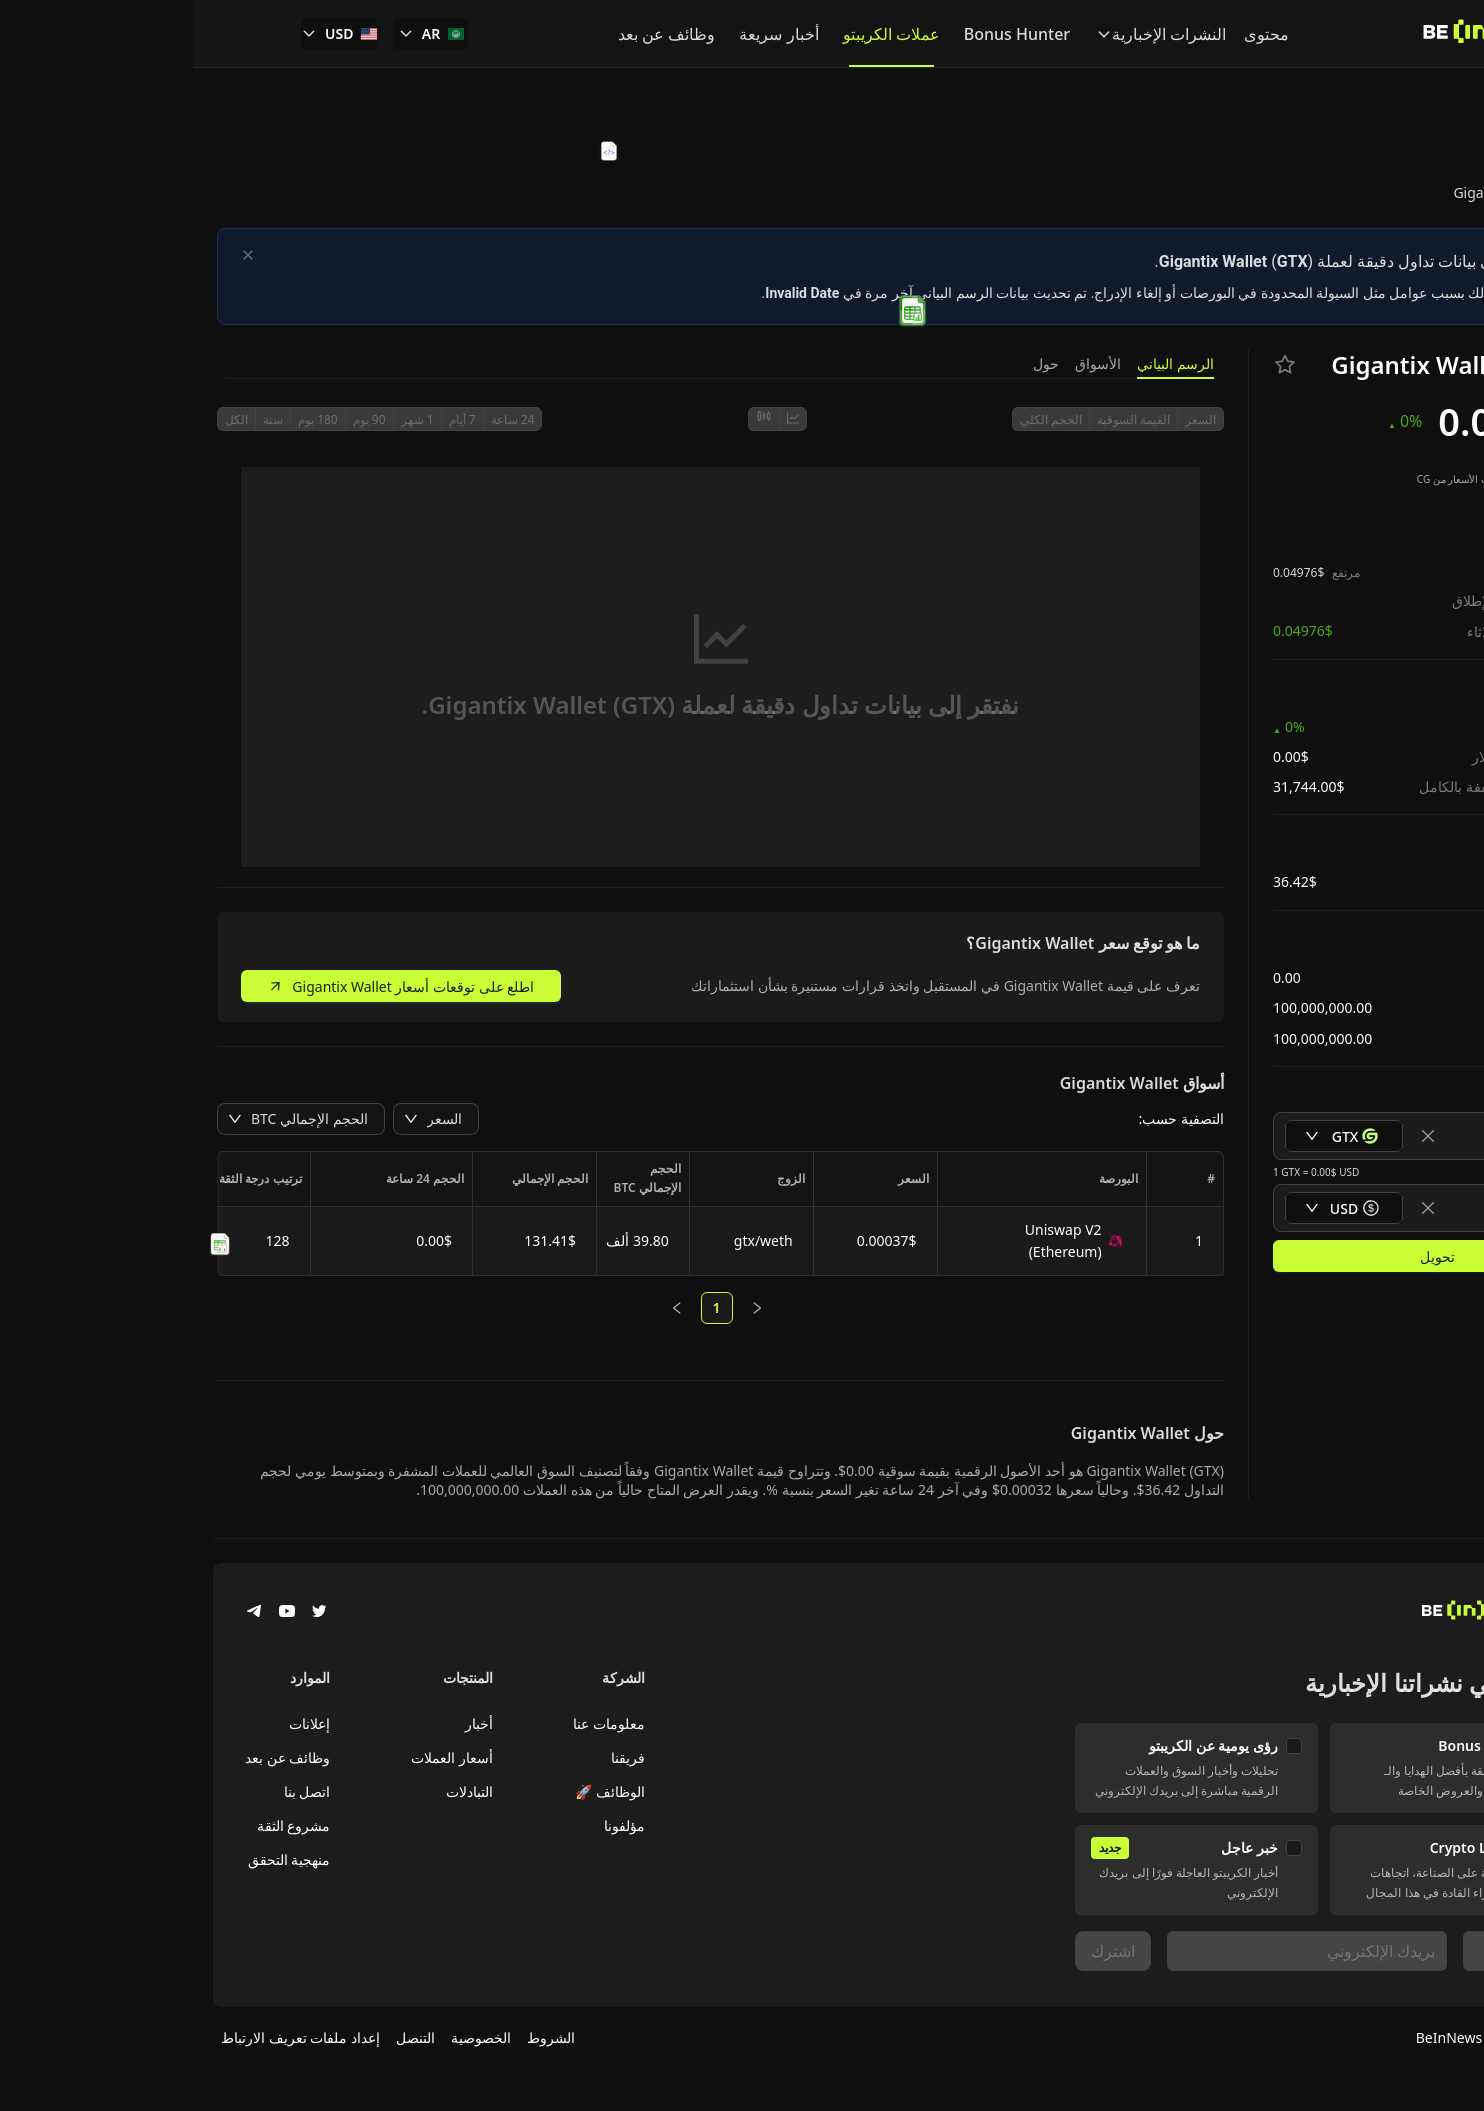 Image resolution: width=1484 pixels, height=2111 pixels. Describe the element at coordinates (609, 151) in the screenshot. I see `a PHP source code file` at that location.